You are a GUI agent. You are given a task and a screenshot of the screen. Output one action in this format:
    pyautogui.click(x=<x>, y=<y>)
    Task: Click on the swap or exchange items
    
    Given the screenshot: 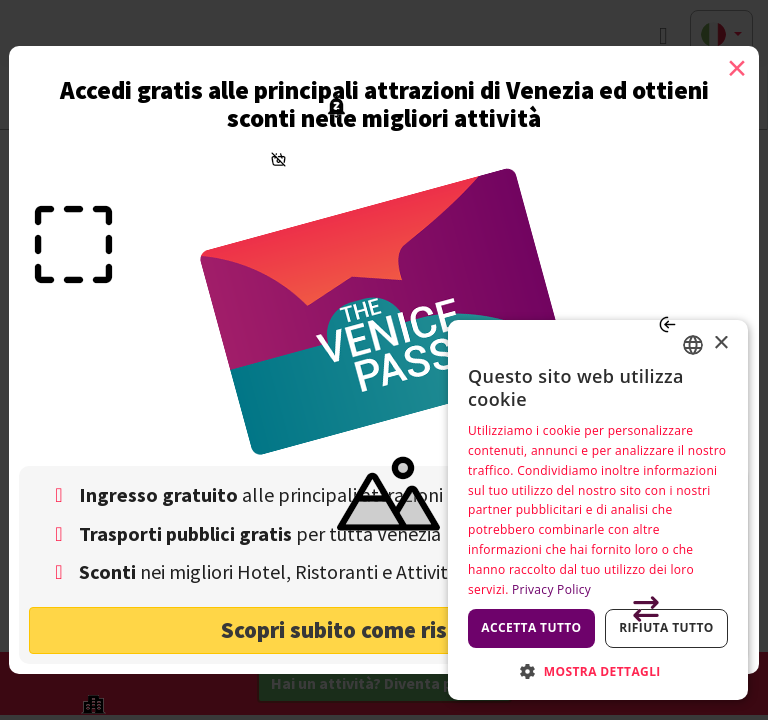 What is the action you would take?
    pyautogui.click(x=646, y=609)
    